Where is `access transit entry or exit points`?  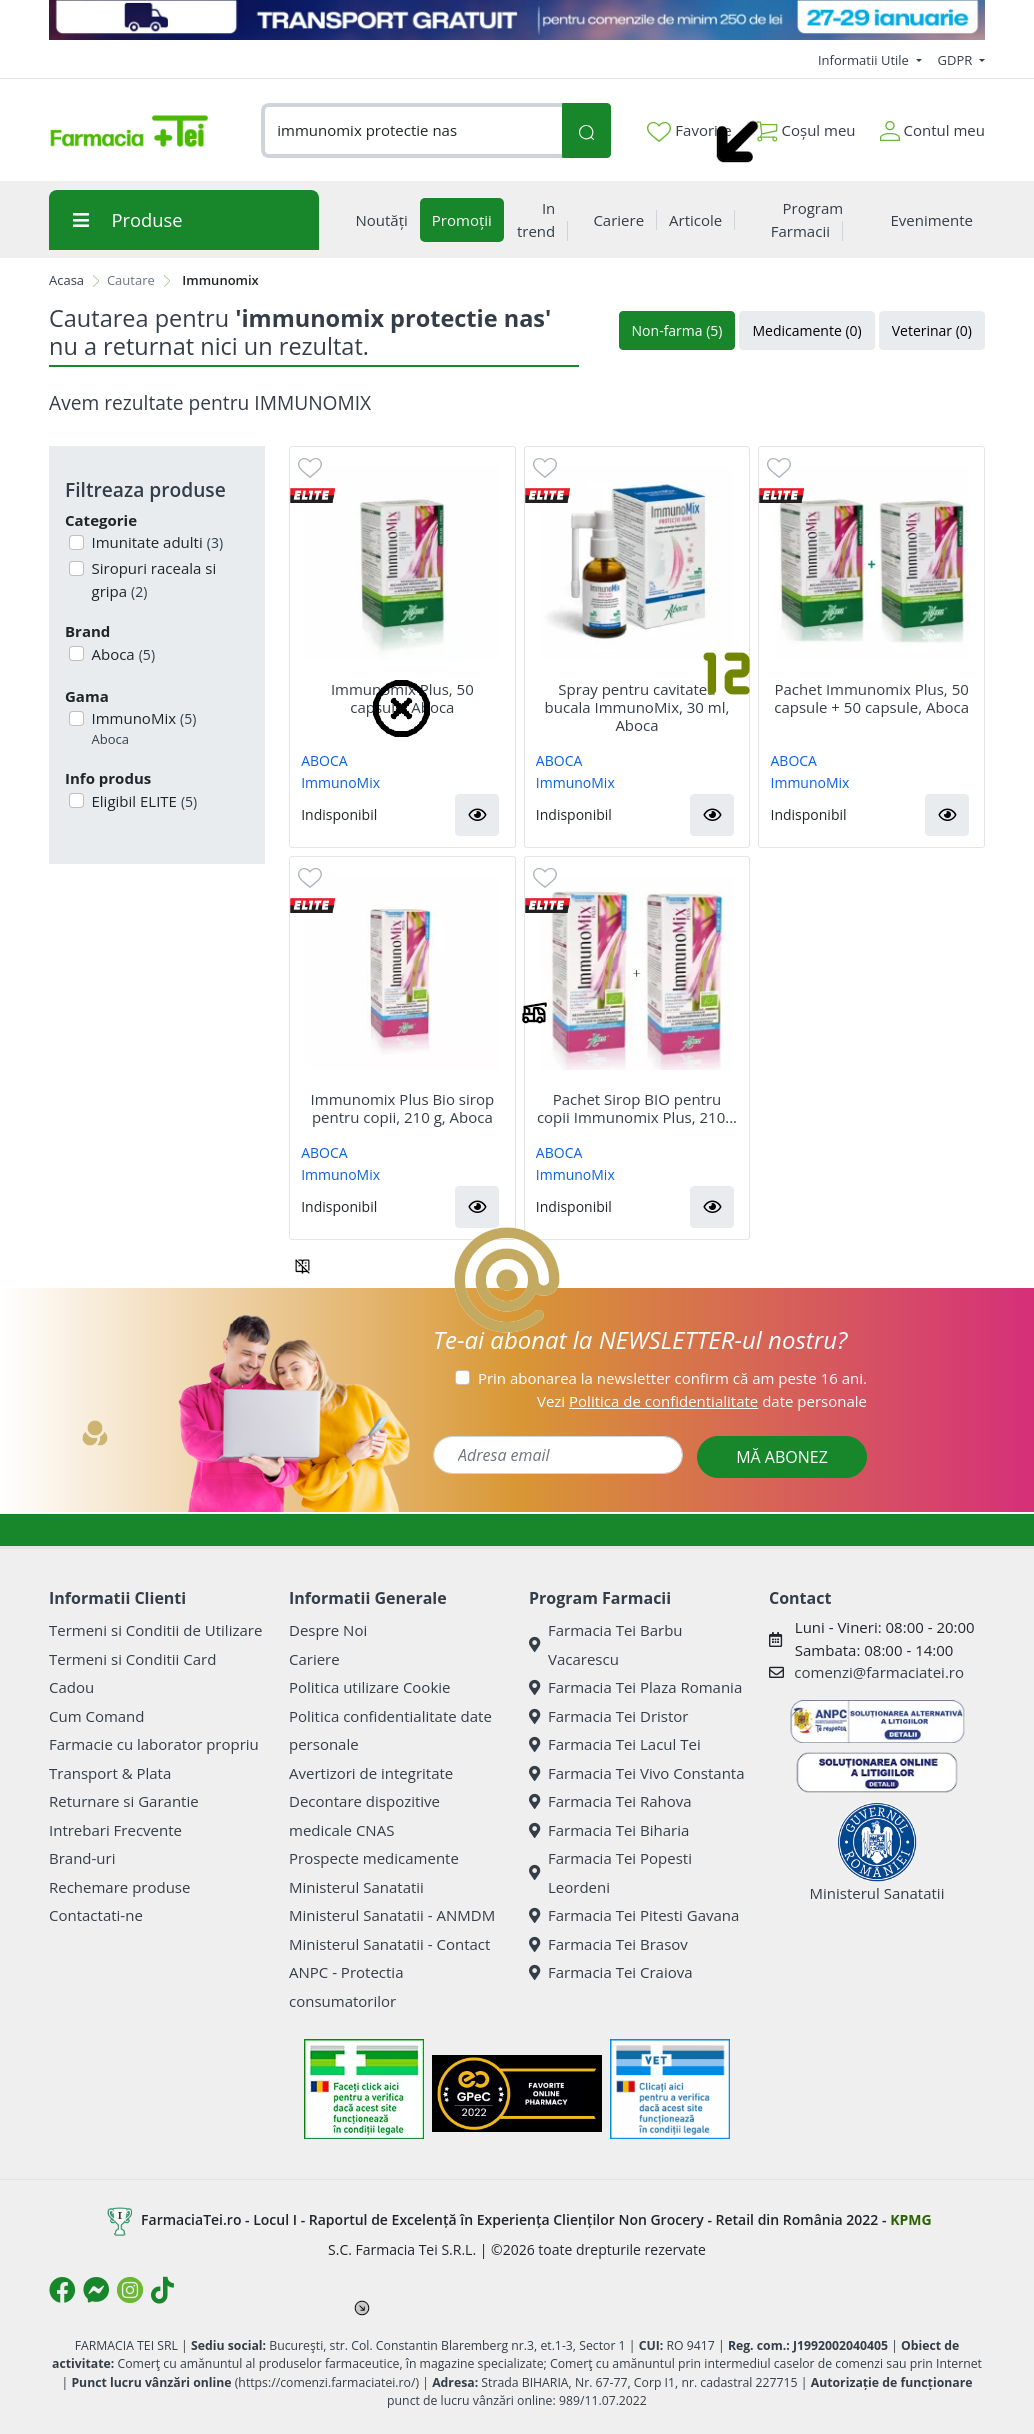 access transit entry or exit points is located at coordinates (738, 140).